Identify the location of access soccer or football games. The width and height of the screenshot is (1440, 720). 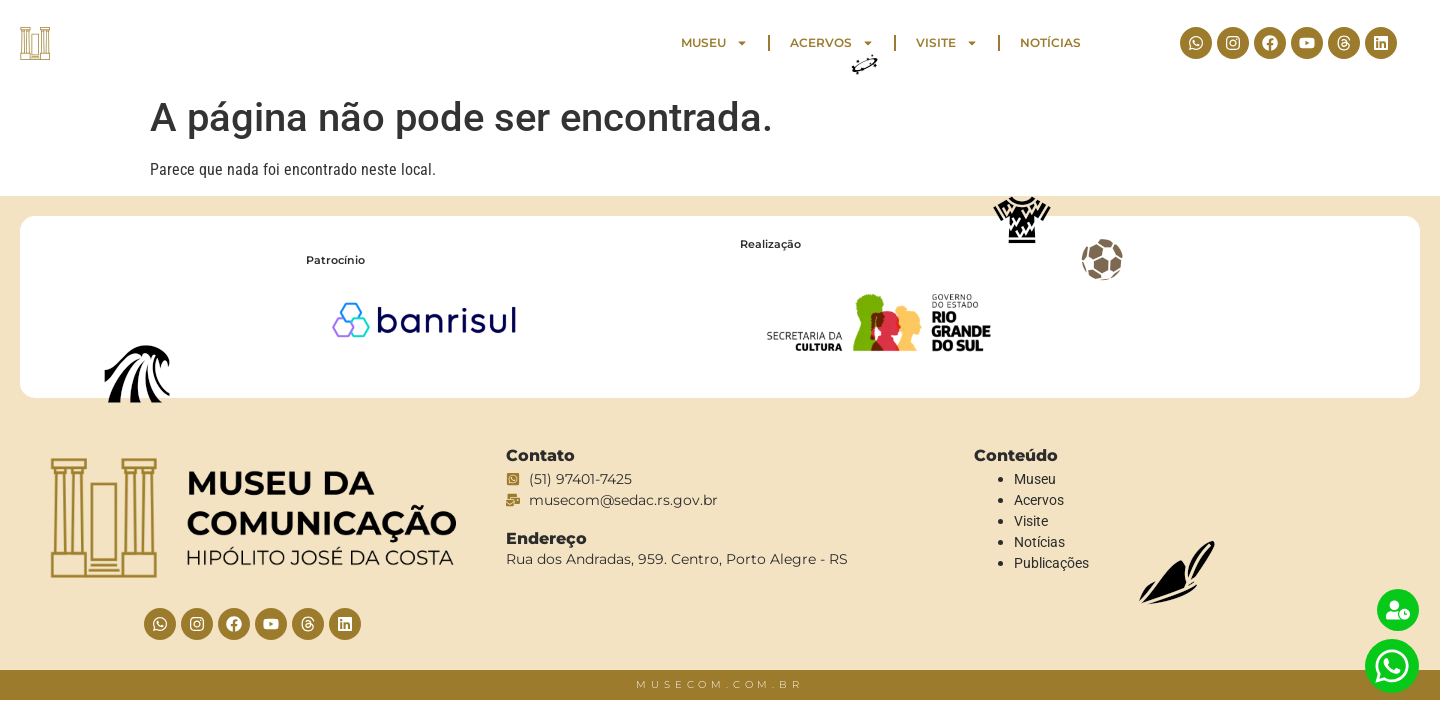
(1102, 259).